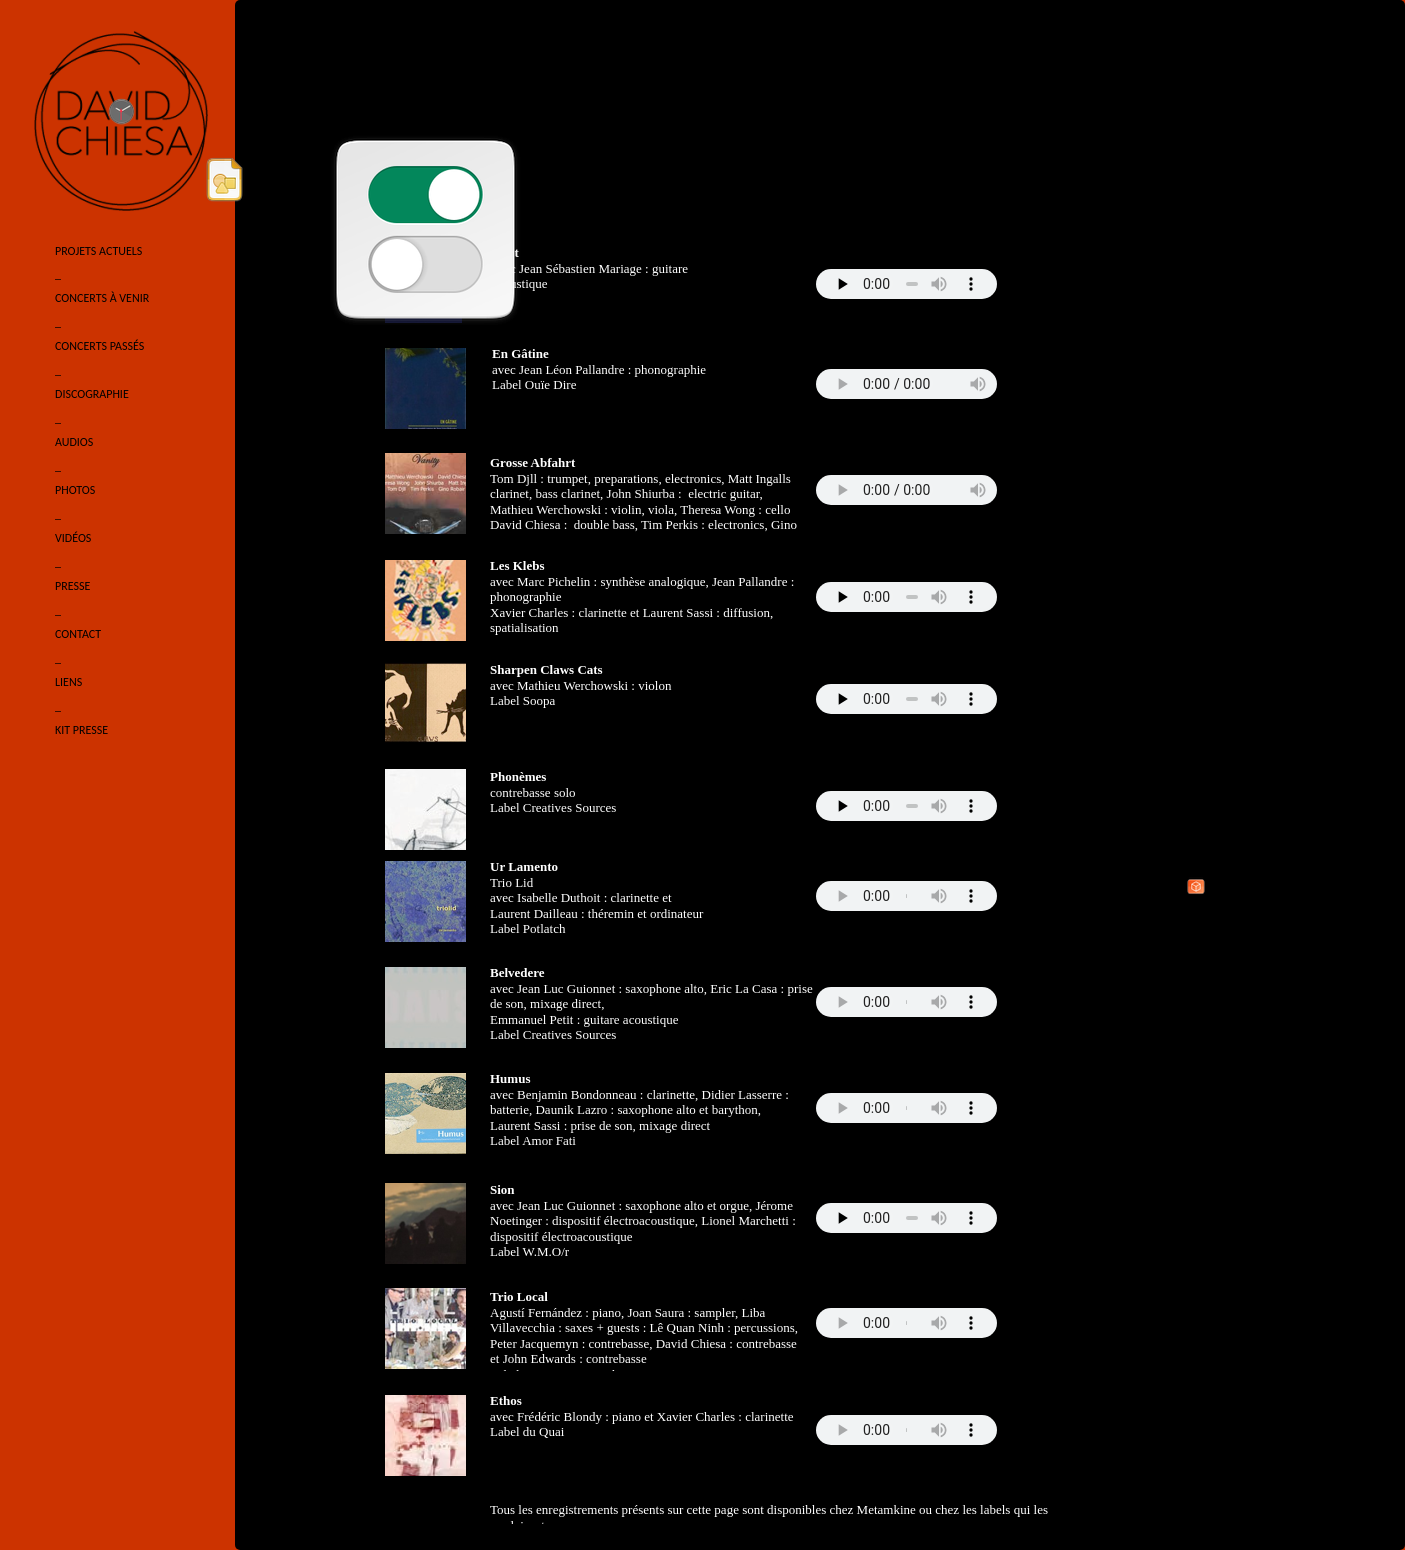  I want to click on open system tweaks or customization settings, so click(425, 229).